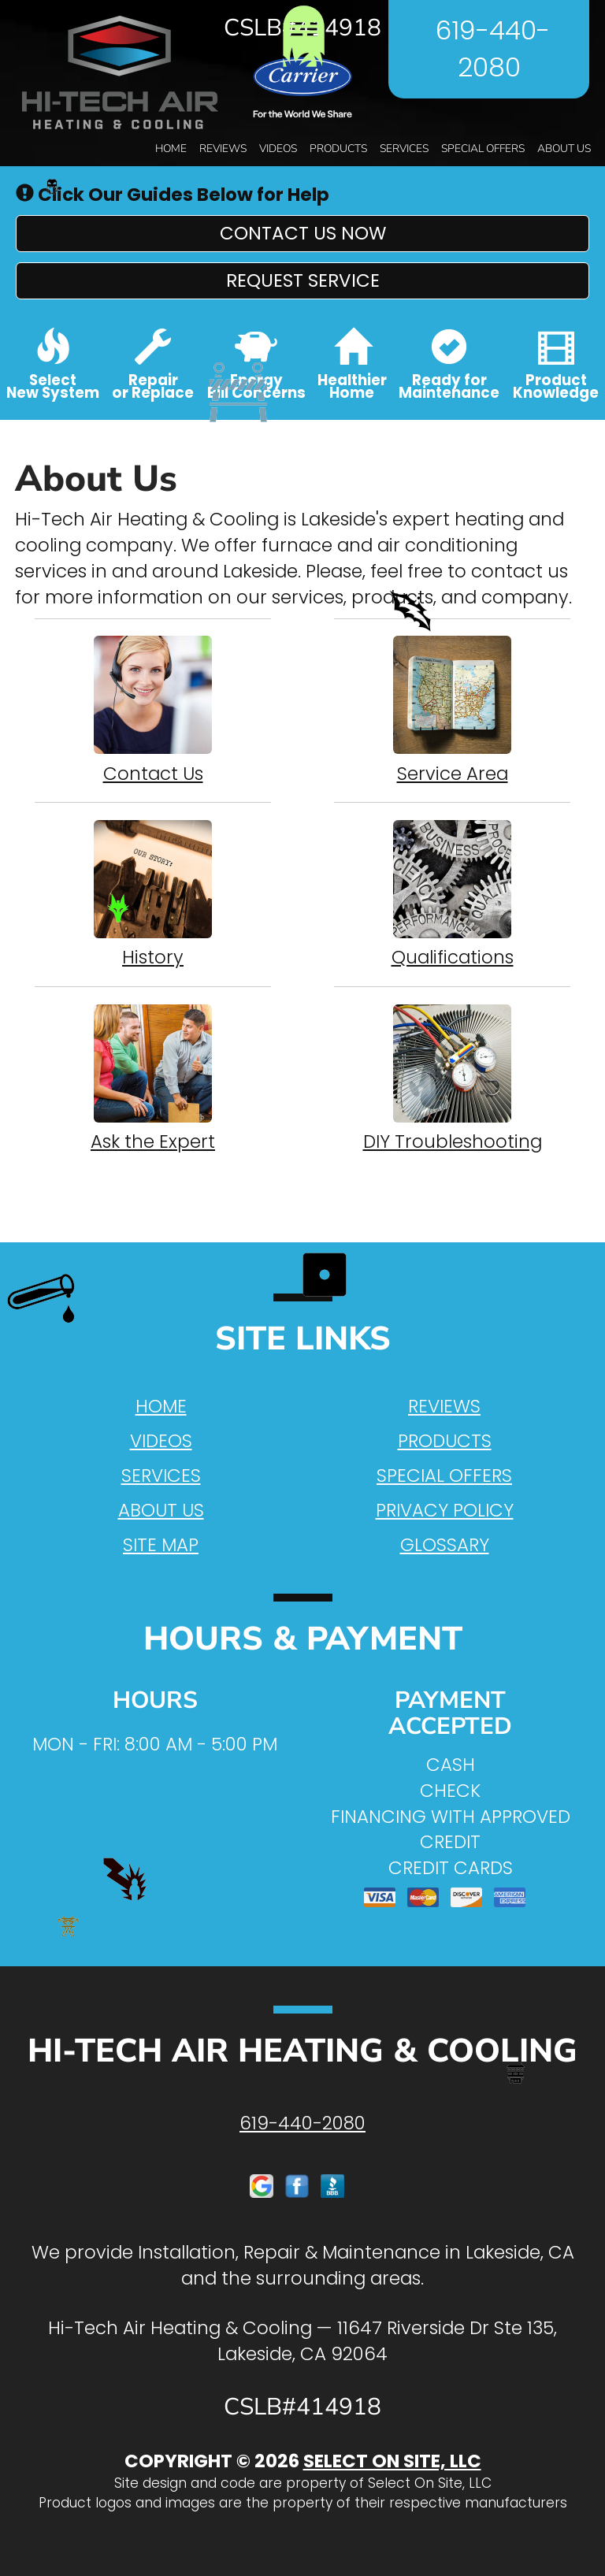  I want to click on access chemistry or lab features, so click(40, 1300).